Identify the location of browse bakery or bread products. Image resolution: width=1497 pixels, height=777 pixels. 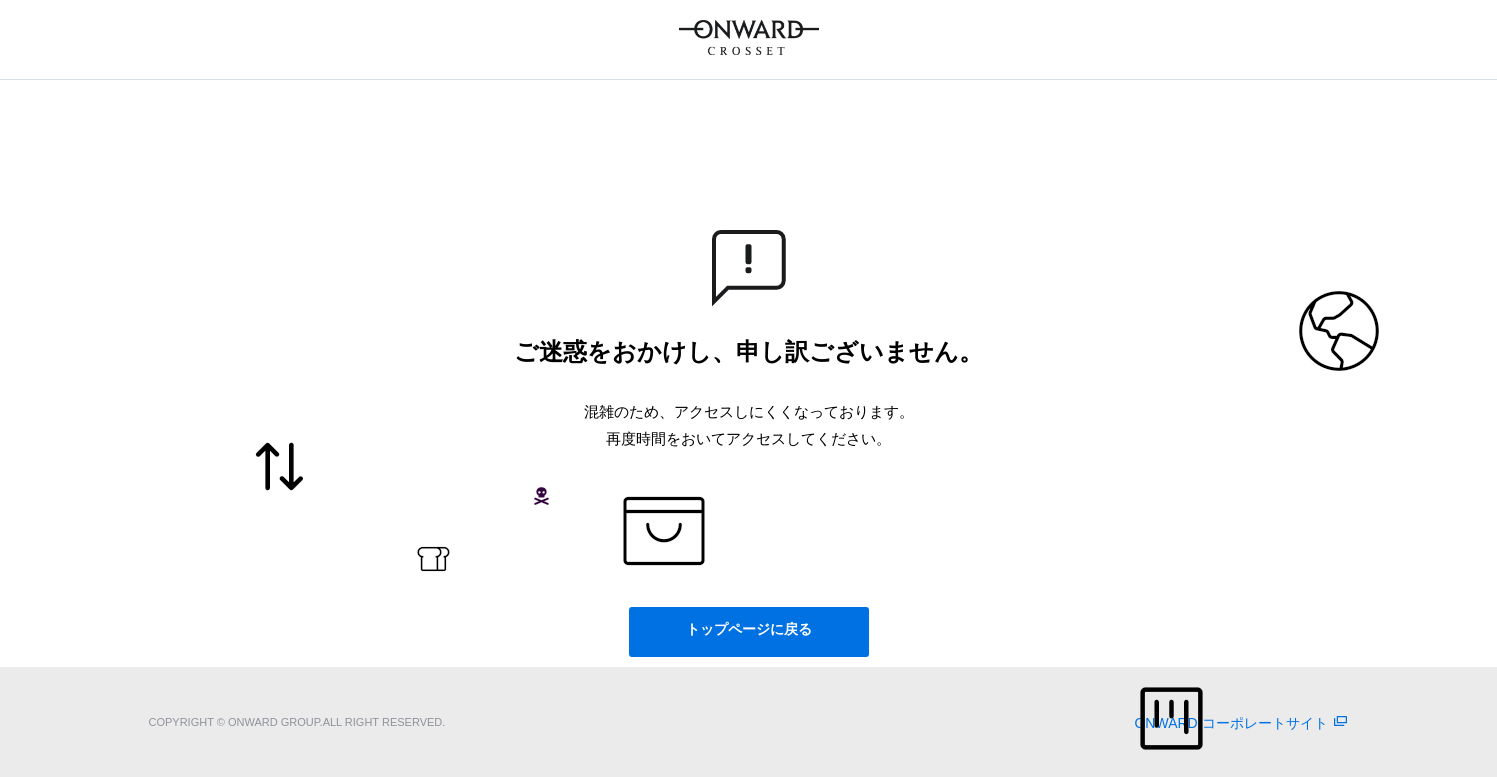
(434, 559).